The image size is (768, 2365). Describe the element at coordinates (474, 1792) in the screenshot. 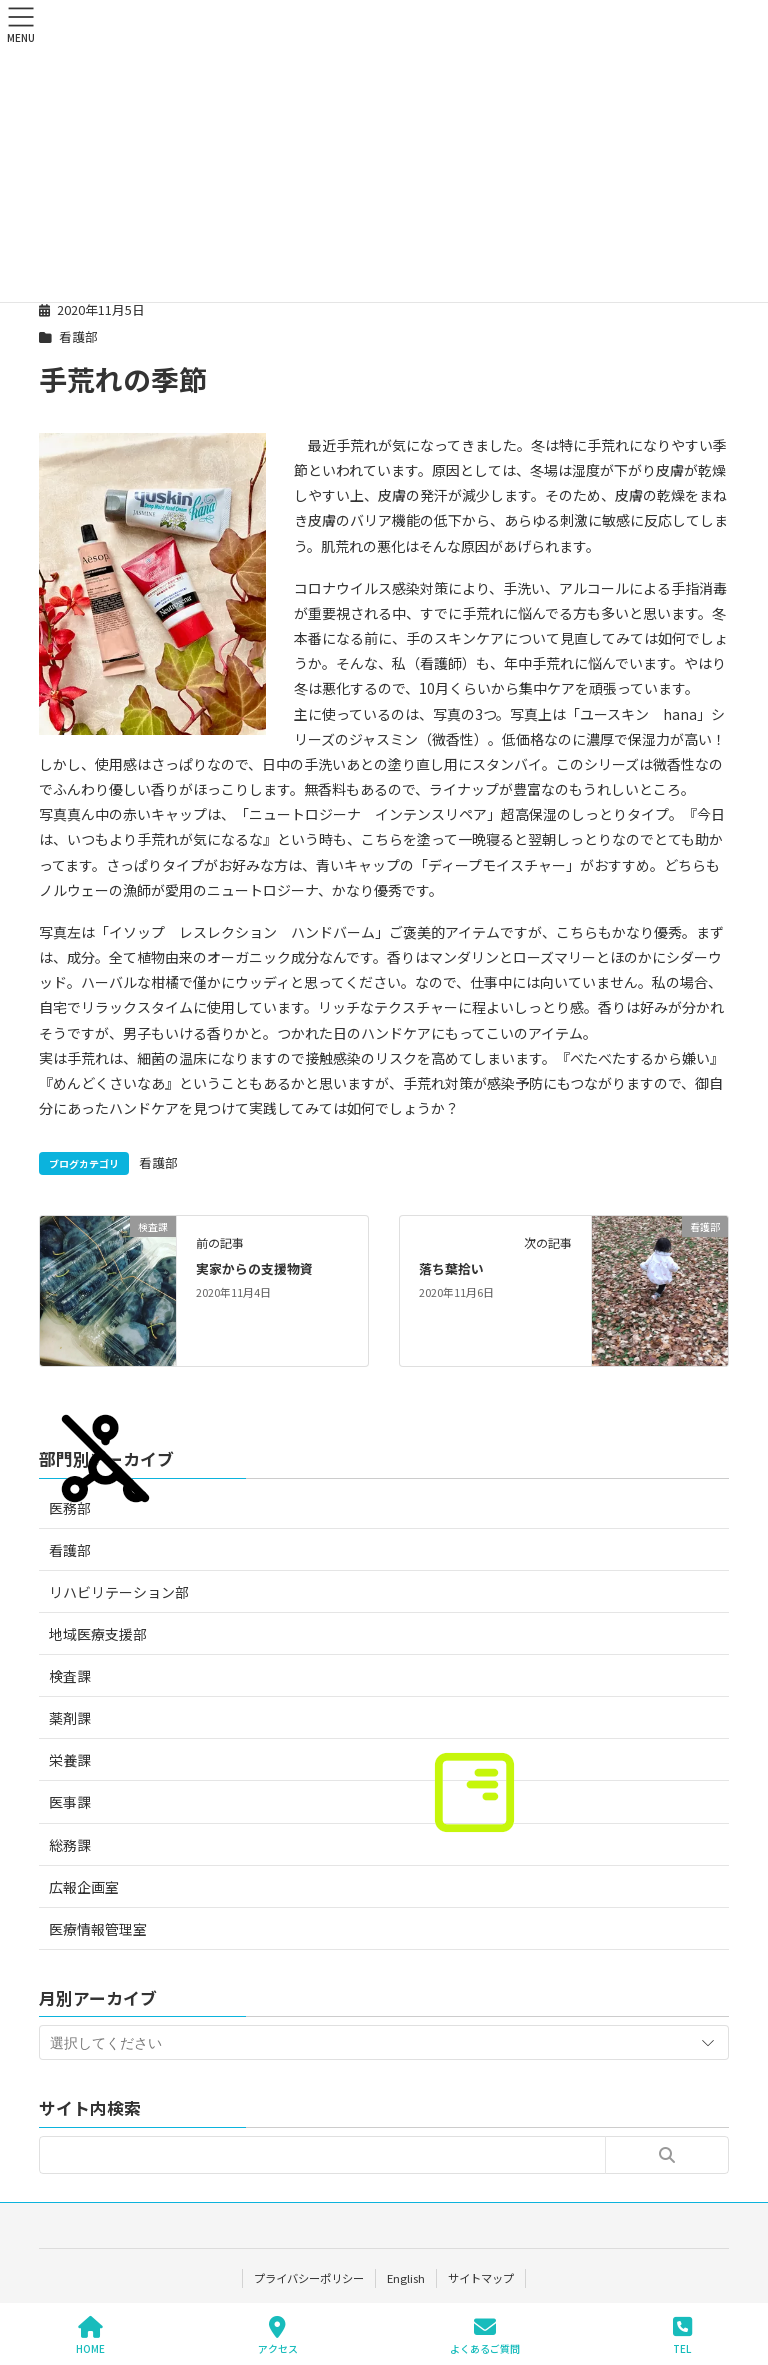

I see `align content to the top-right corner` at that location.